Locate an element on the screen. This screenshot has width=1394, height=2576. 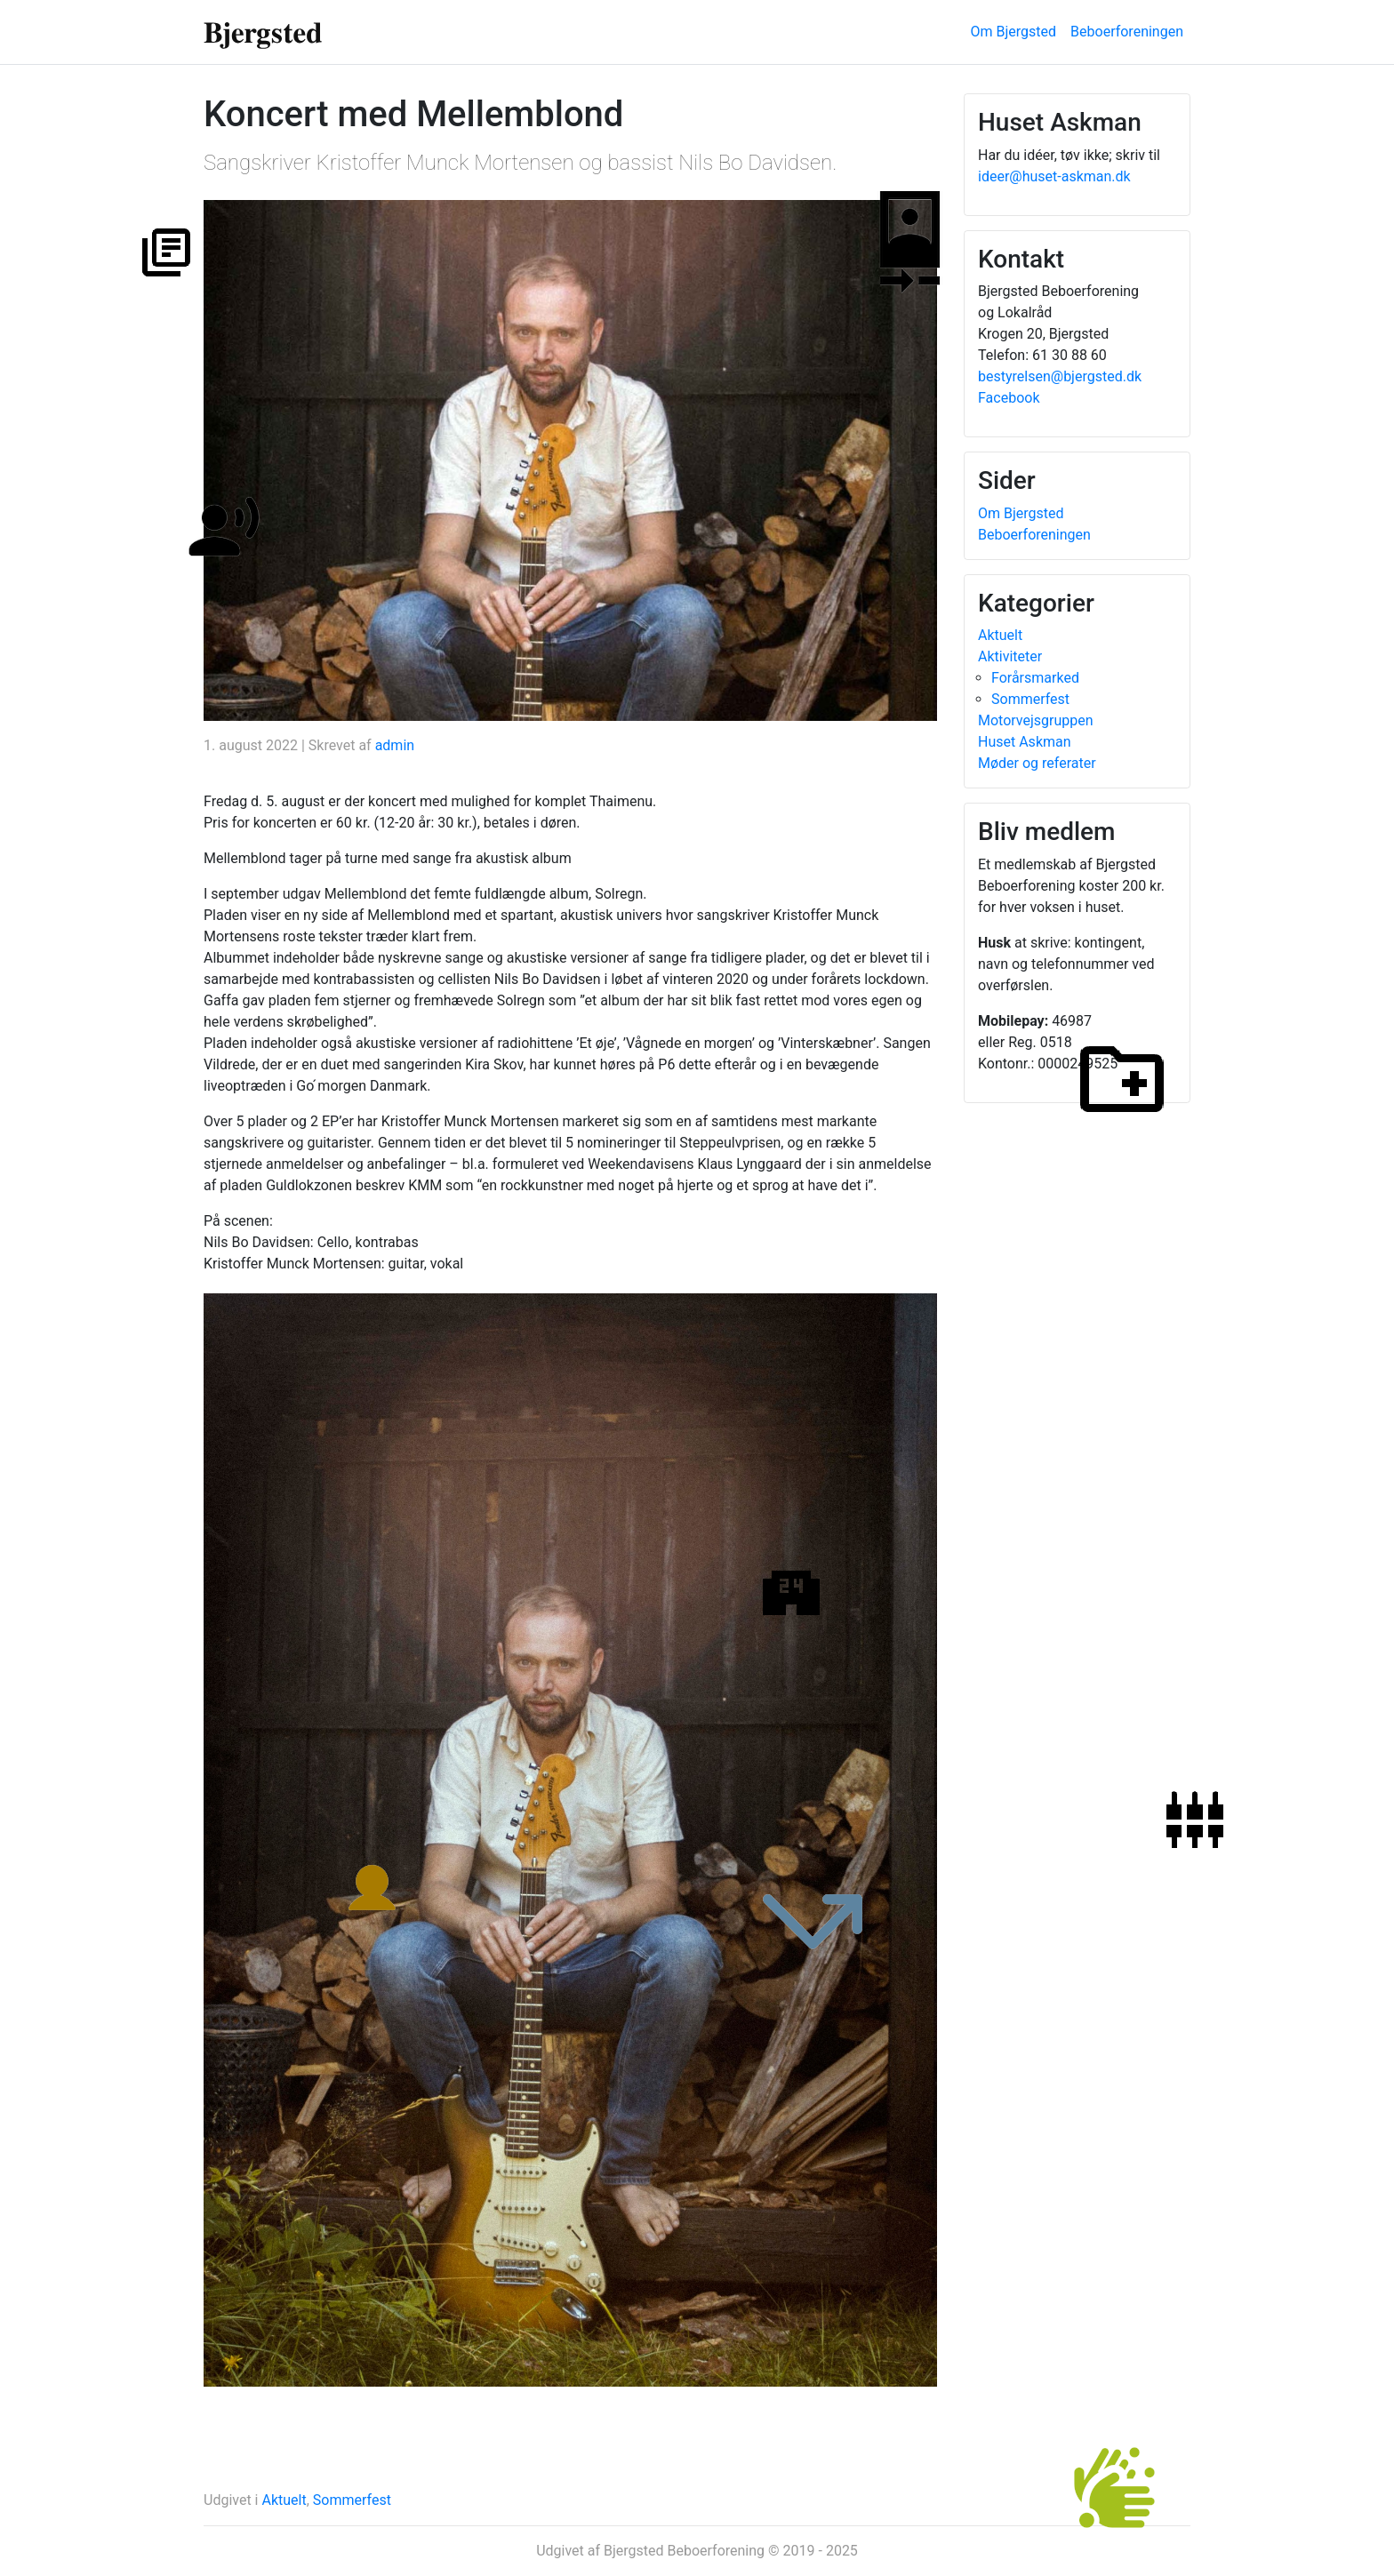
reply to a message or thread is located at coordinates (813, 1919).